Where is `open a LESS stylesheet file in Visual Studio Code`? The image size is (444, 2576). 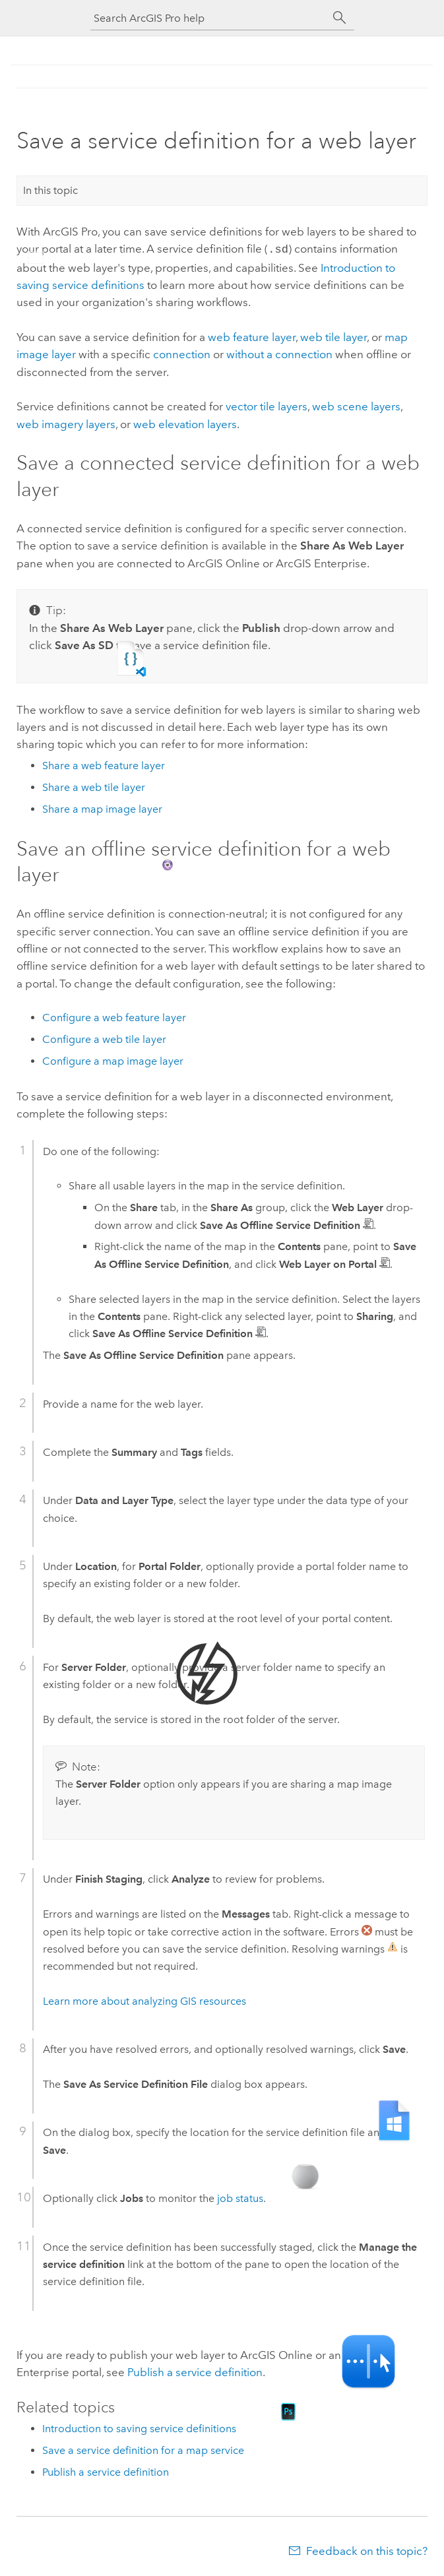 open a LESS stylesheet file in Visual Studio Code is located at coordinates (131, 659).